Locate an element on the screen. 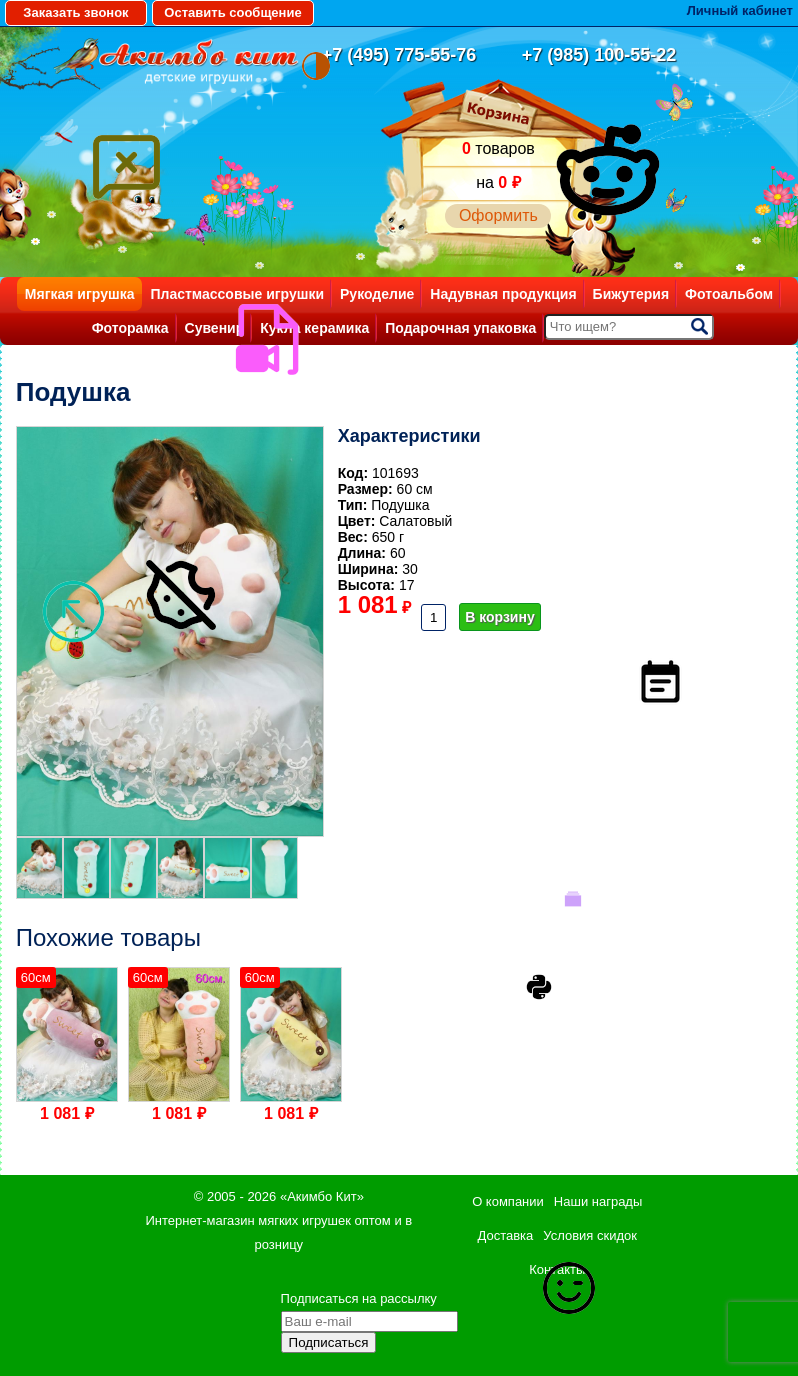 The height and width of the screenshot is (1376, 798). disable cookie tracking is located at coordinates (181, 595).